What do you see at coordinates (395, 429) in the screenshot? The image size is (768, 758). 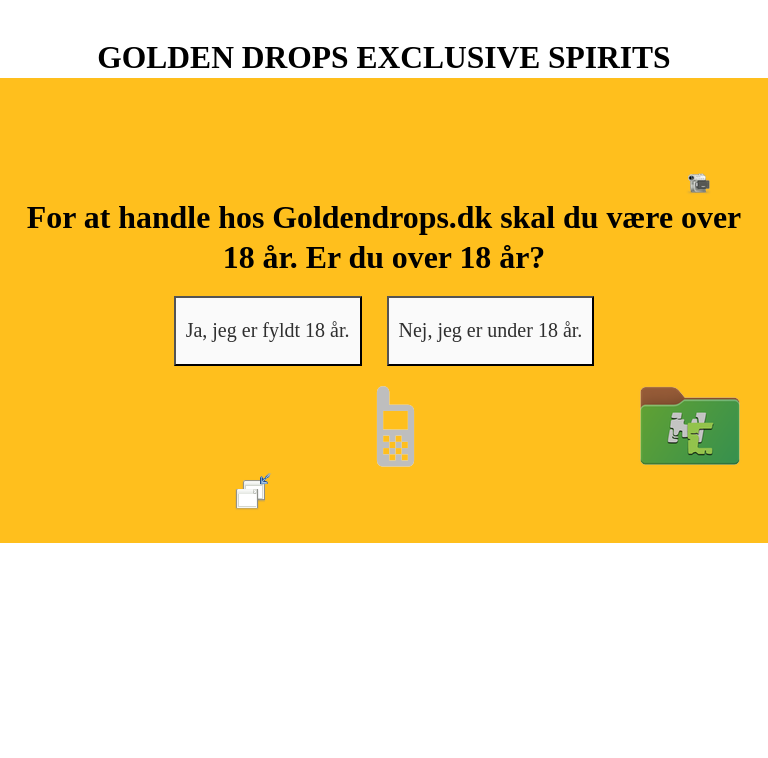 I see `make a phone call` at bounding box center [395, 429].